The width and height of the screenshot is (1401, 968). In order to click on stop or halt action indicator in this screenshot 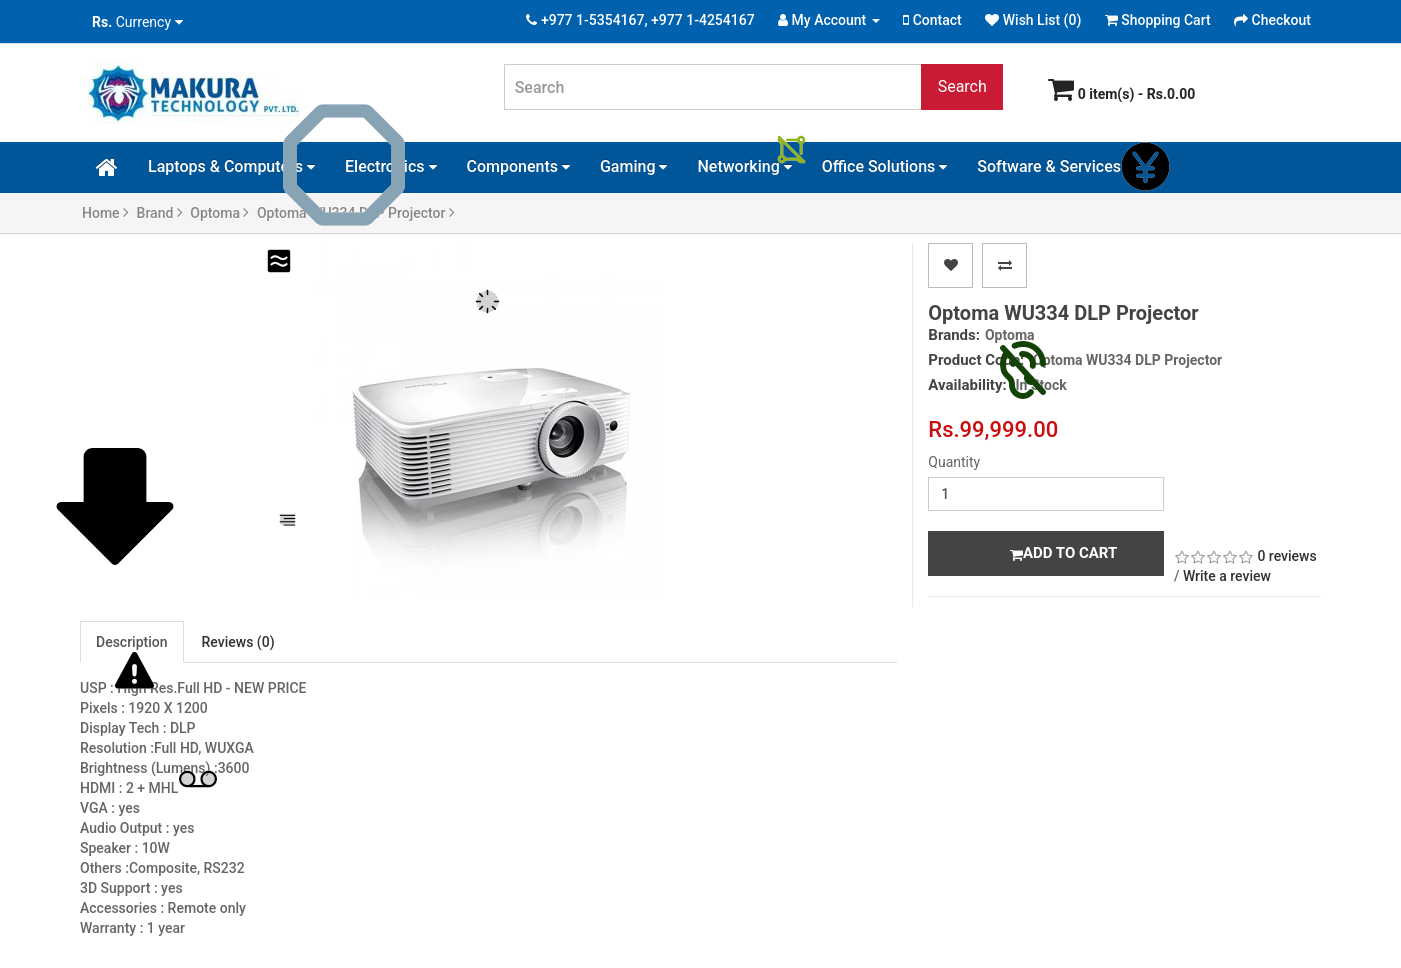, I will do `click(344, 165)`.